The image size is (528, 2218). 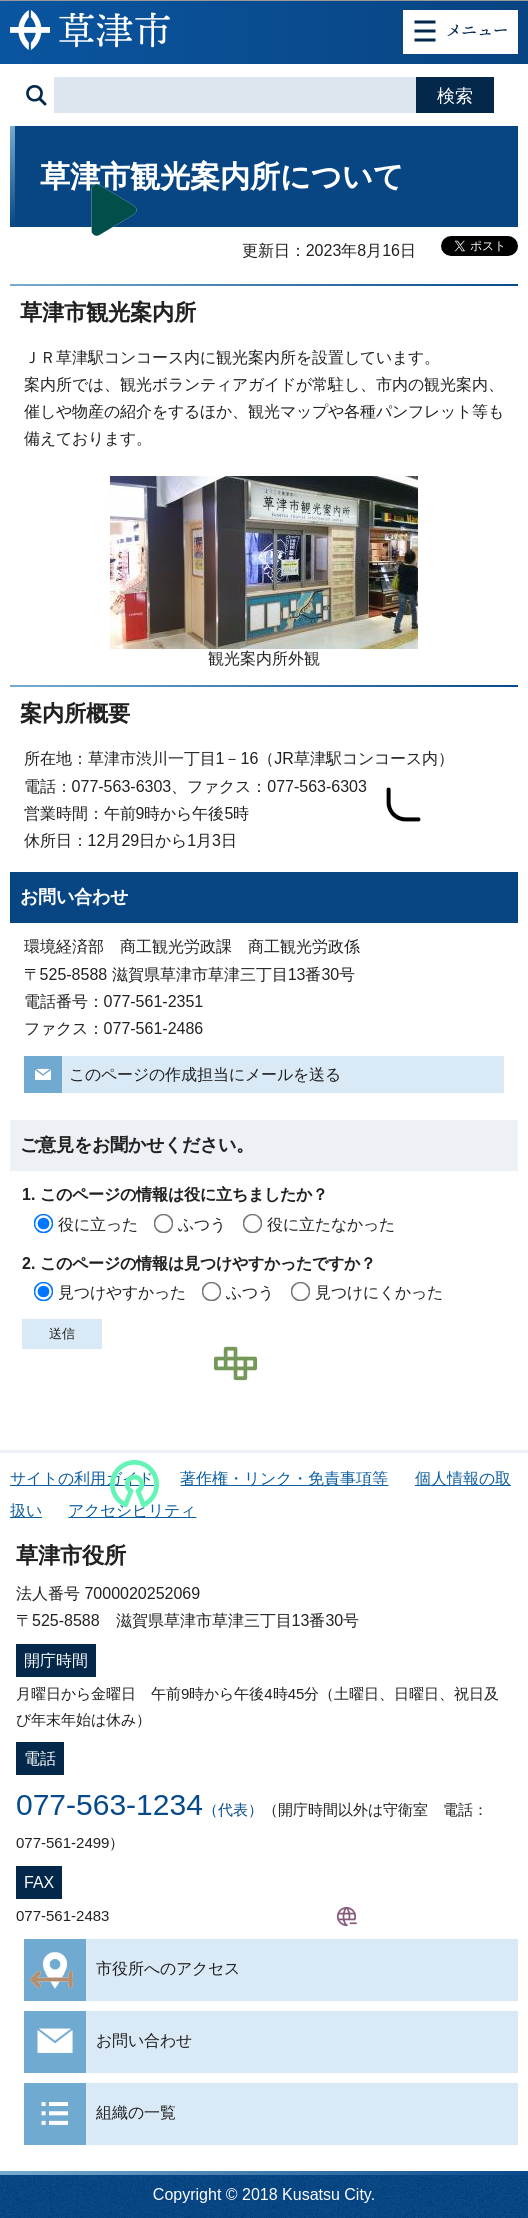 I want to click on view 3d model unfolded net, so click(x=235, y=1362).